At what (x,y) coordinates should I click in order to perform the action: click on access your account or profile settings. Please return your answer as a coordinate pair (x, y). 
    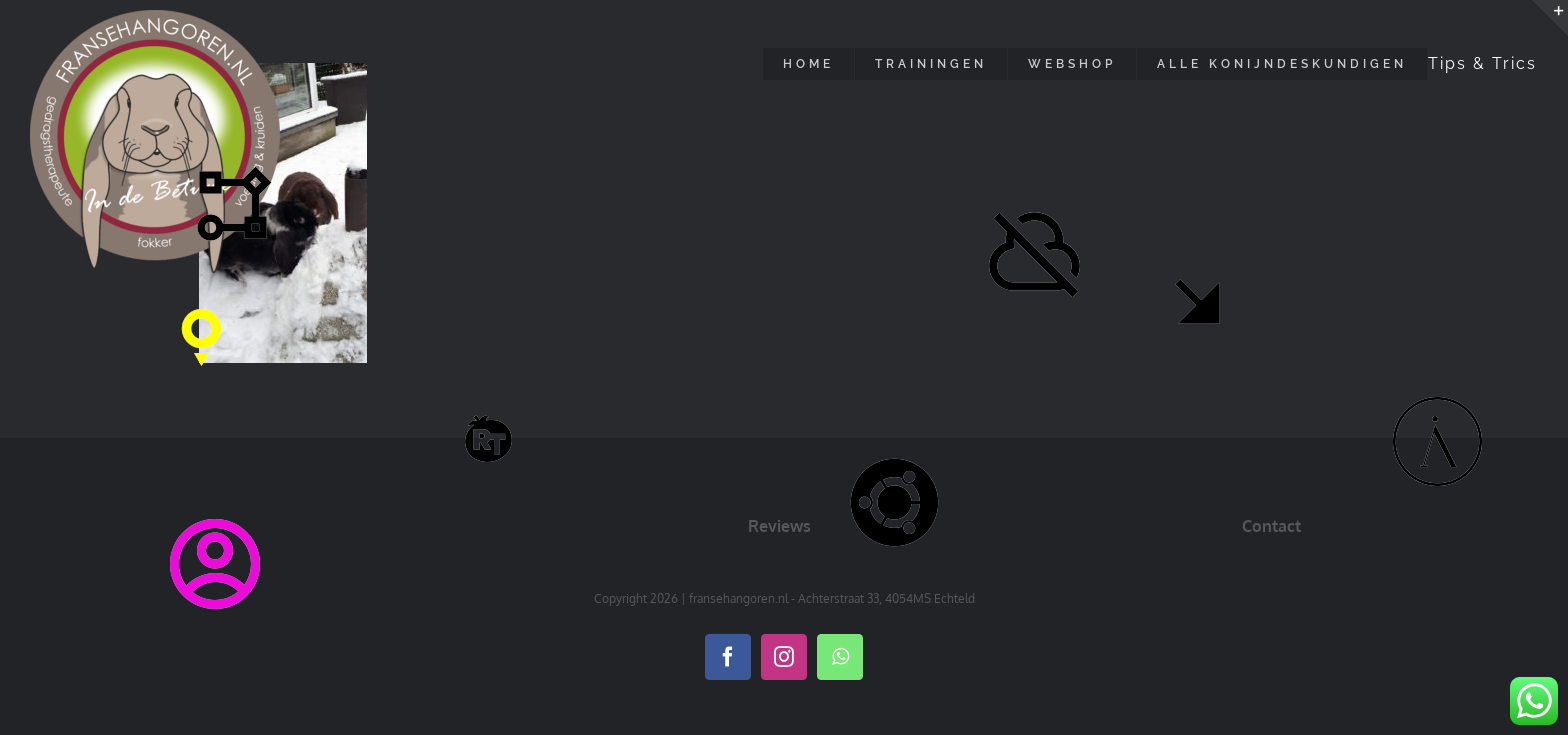
    Looking at the image, I should click on (215, 564).